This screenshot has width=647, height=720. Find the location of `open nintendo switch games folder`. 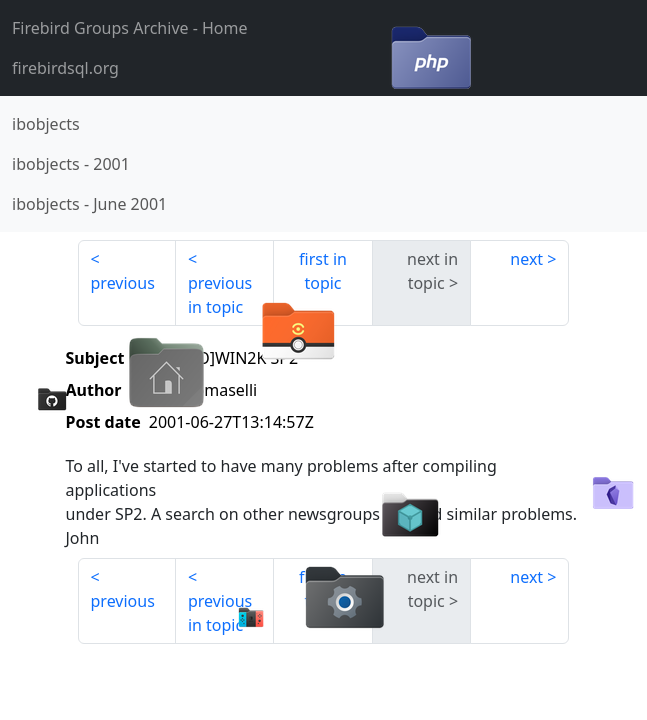

open nintendo switch games folder is located at coordinates (251, 618).